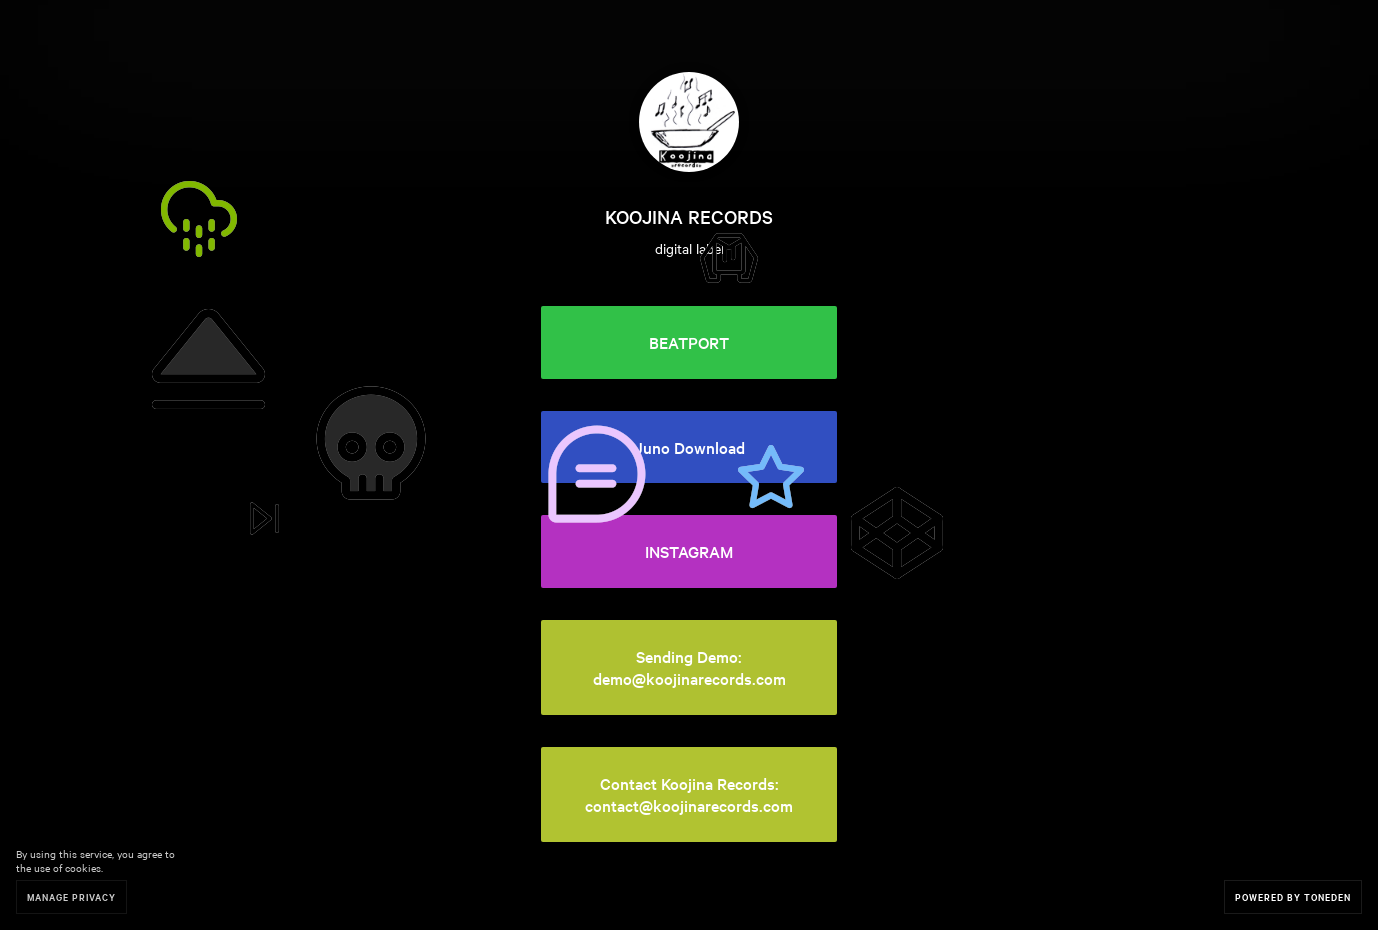  What do you see at coordinates (595, 476) in the screenshot?
I see `open chat or messaging` at bounding box center [595, 476].